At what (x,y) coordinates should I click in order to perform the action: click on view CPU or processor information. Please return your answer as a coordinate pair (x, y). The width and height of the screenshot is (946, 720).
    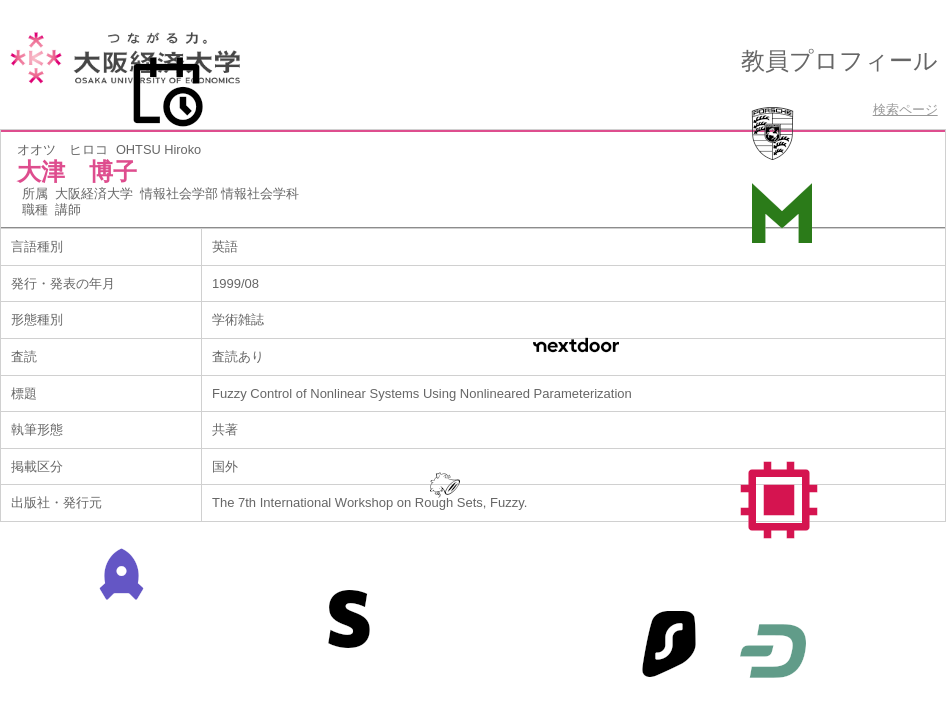
    Looking at the image, I should click on (779, 500).